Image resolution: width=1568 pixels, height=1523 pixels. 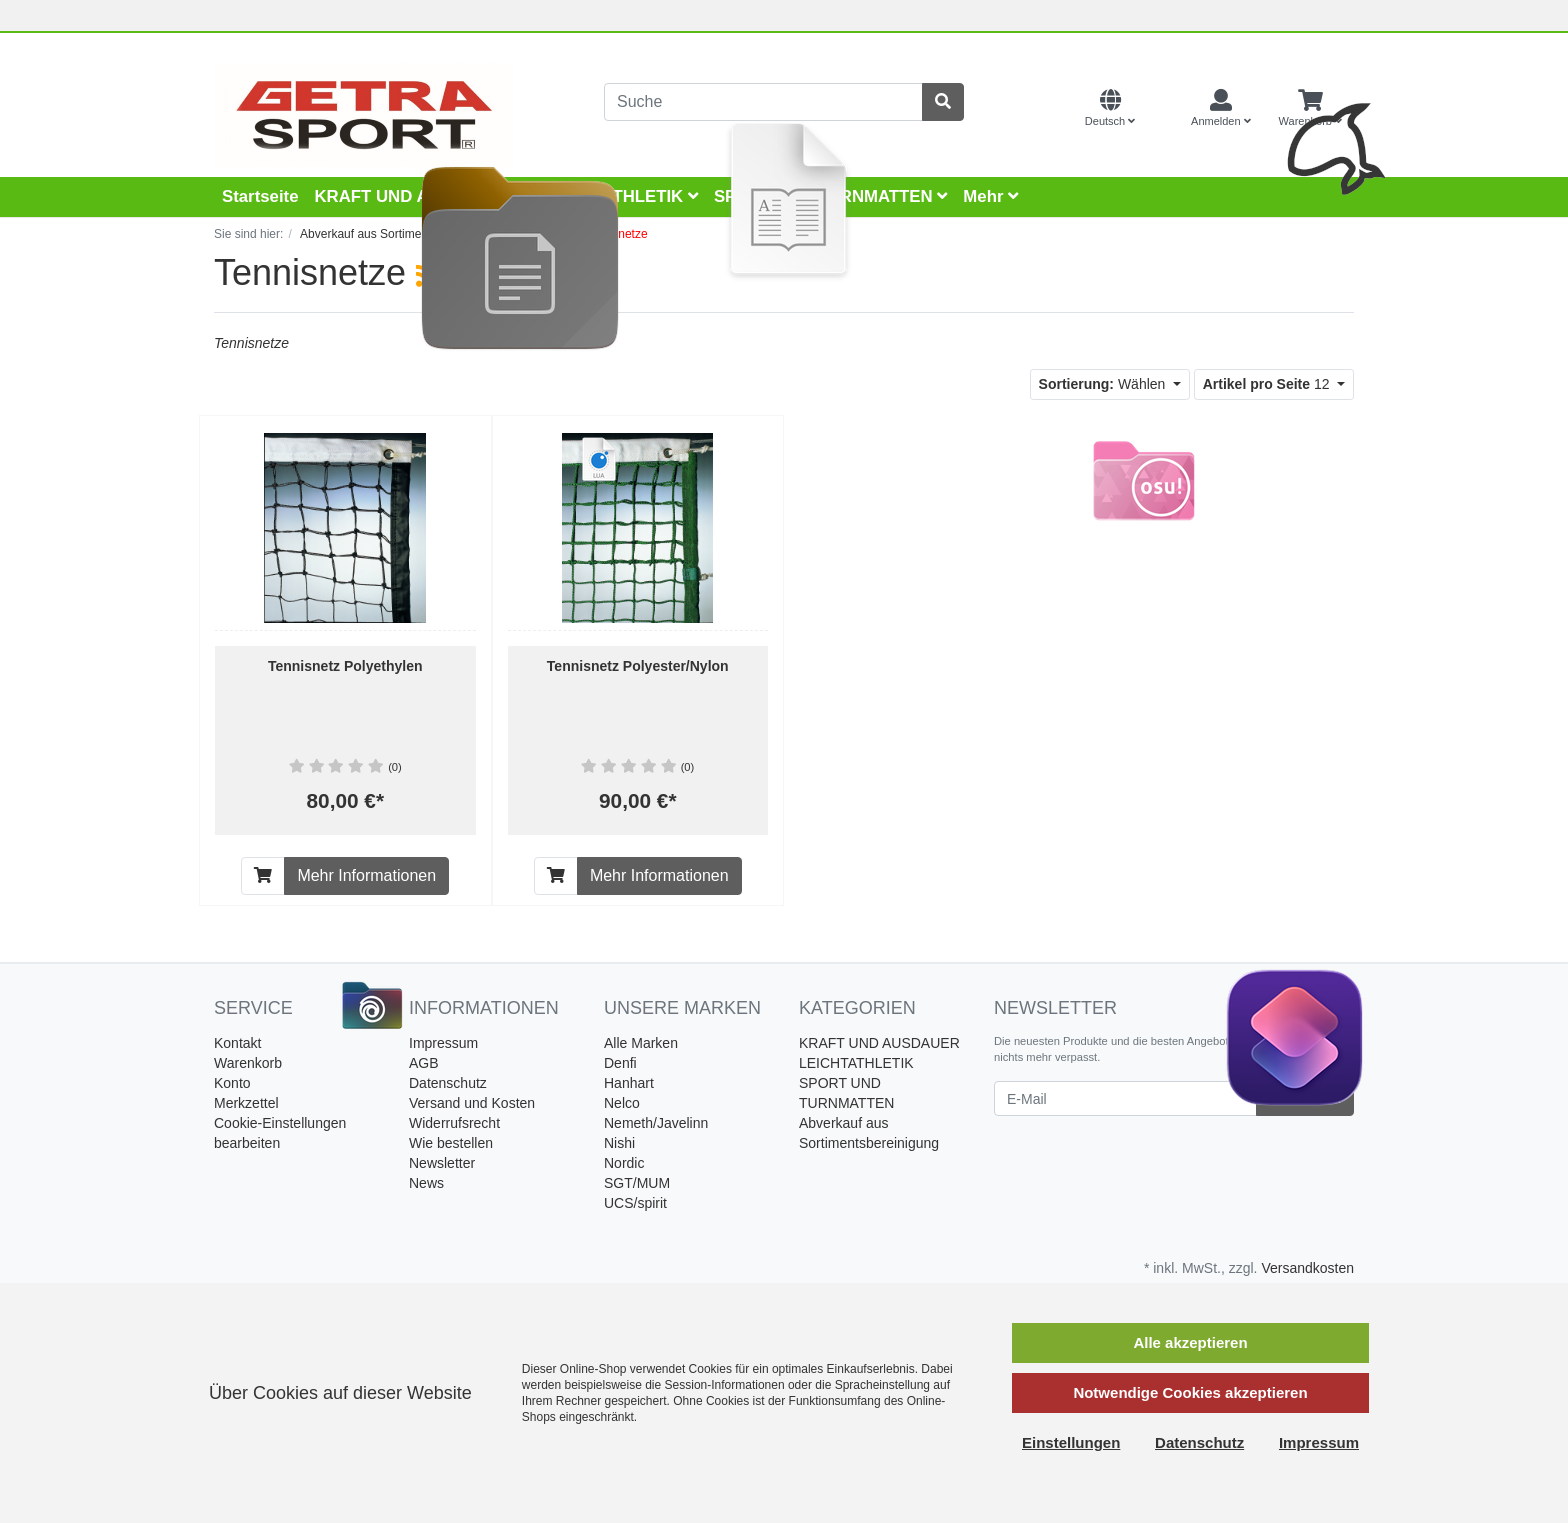 I want to click on open your osu! game files folder, so click(x=1143, y=483).